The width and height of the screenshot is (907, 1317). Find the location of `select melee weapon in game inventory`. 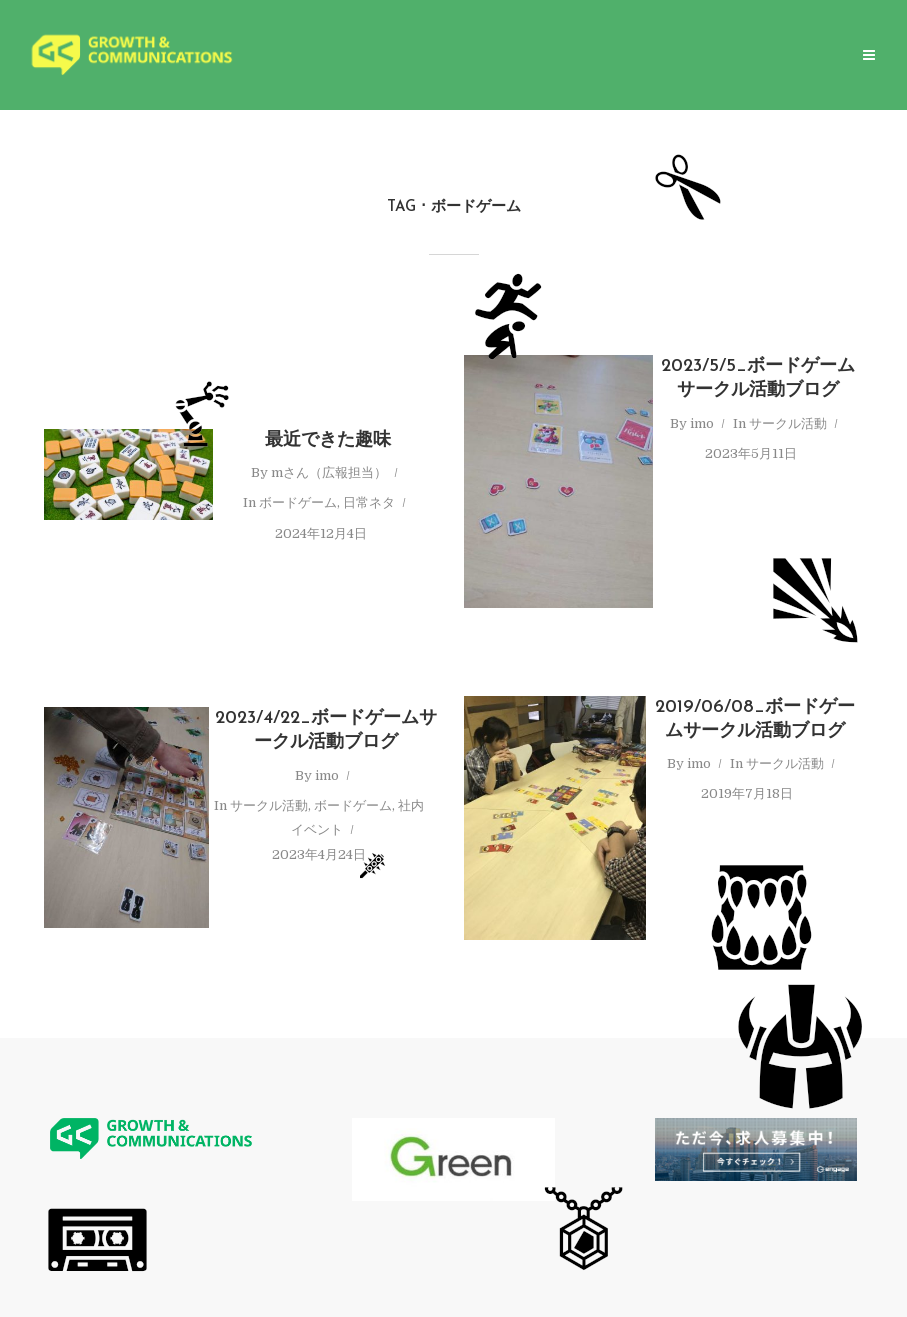

select melee weapon in game inventory is located at coordinates (372, 865).